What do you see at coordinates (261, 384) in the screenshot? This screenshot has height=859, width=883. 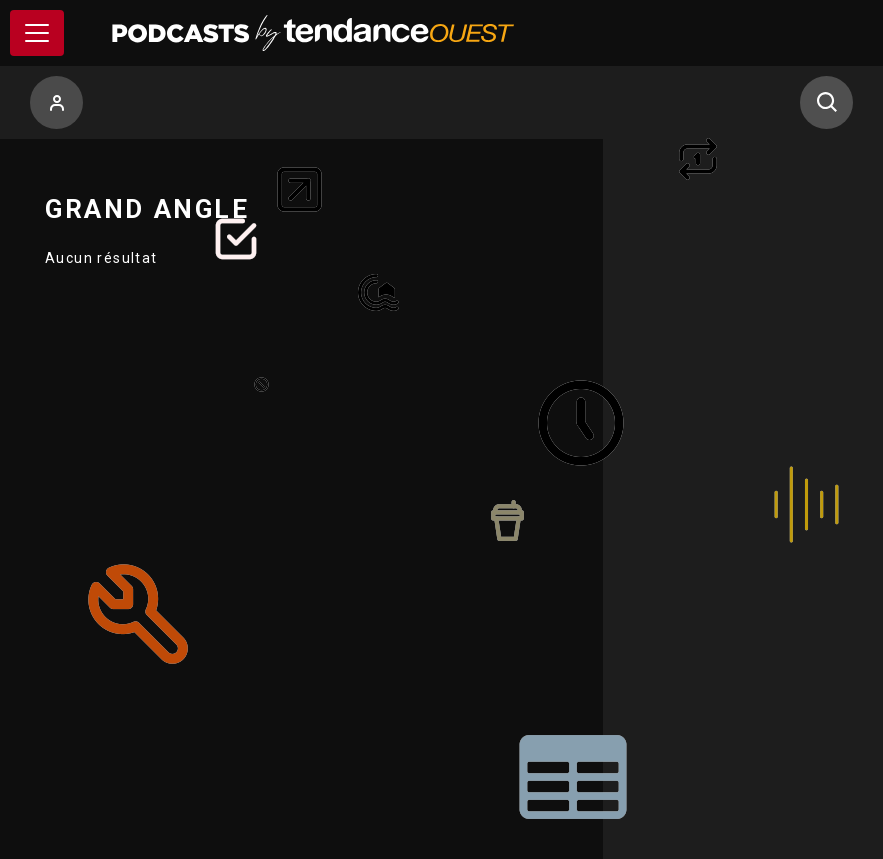 I see `indicates a forbidden or prohibited action` at bounding box center [261, 384].